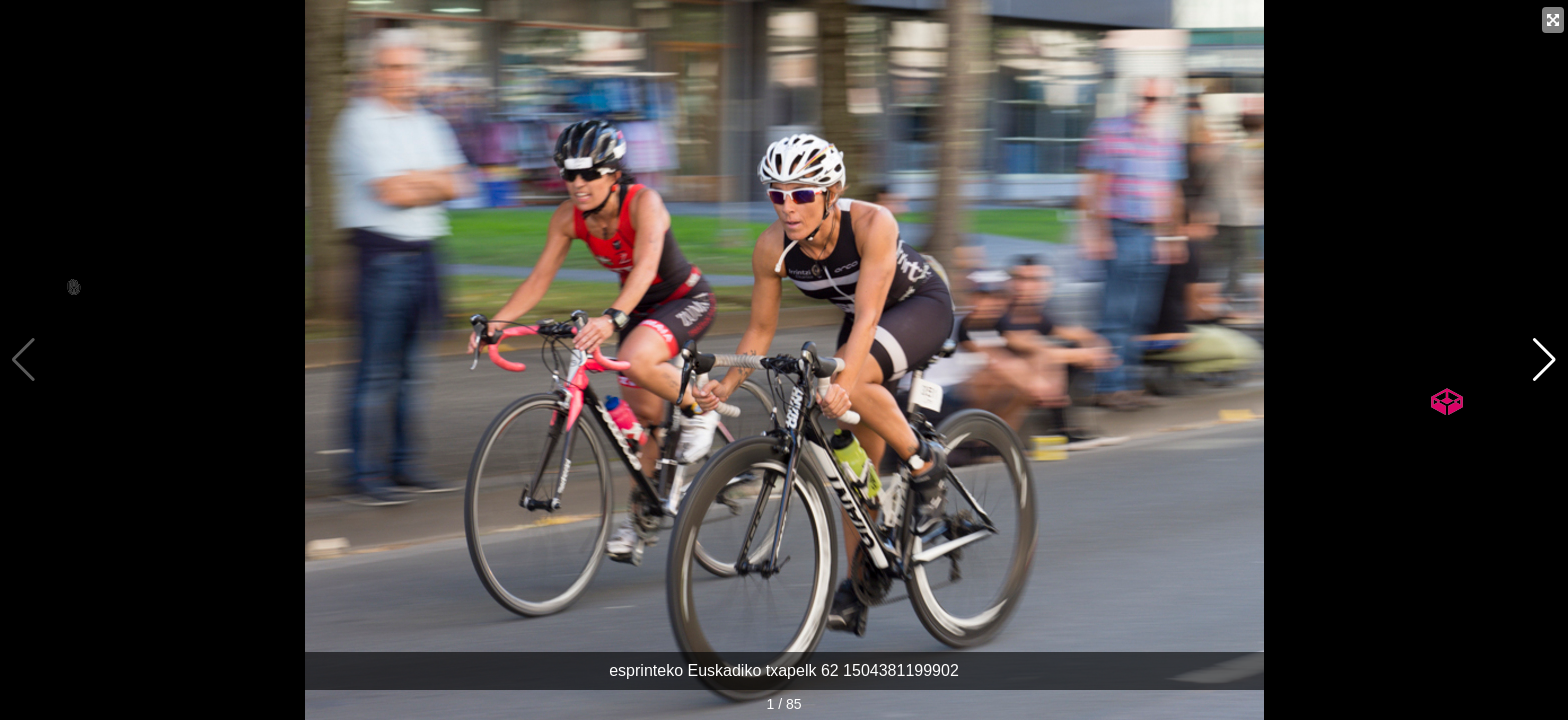  What do you see at coordinates (74, 287) in the screenshot?
I see `enable palm recognition or hand-based biometric authentication` at bounding box center [74, 287].